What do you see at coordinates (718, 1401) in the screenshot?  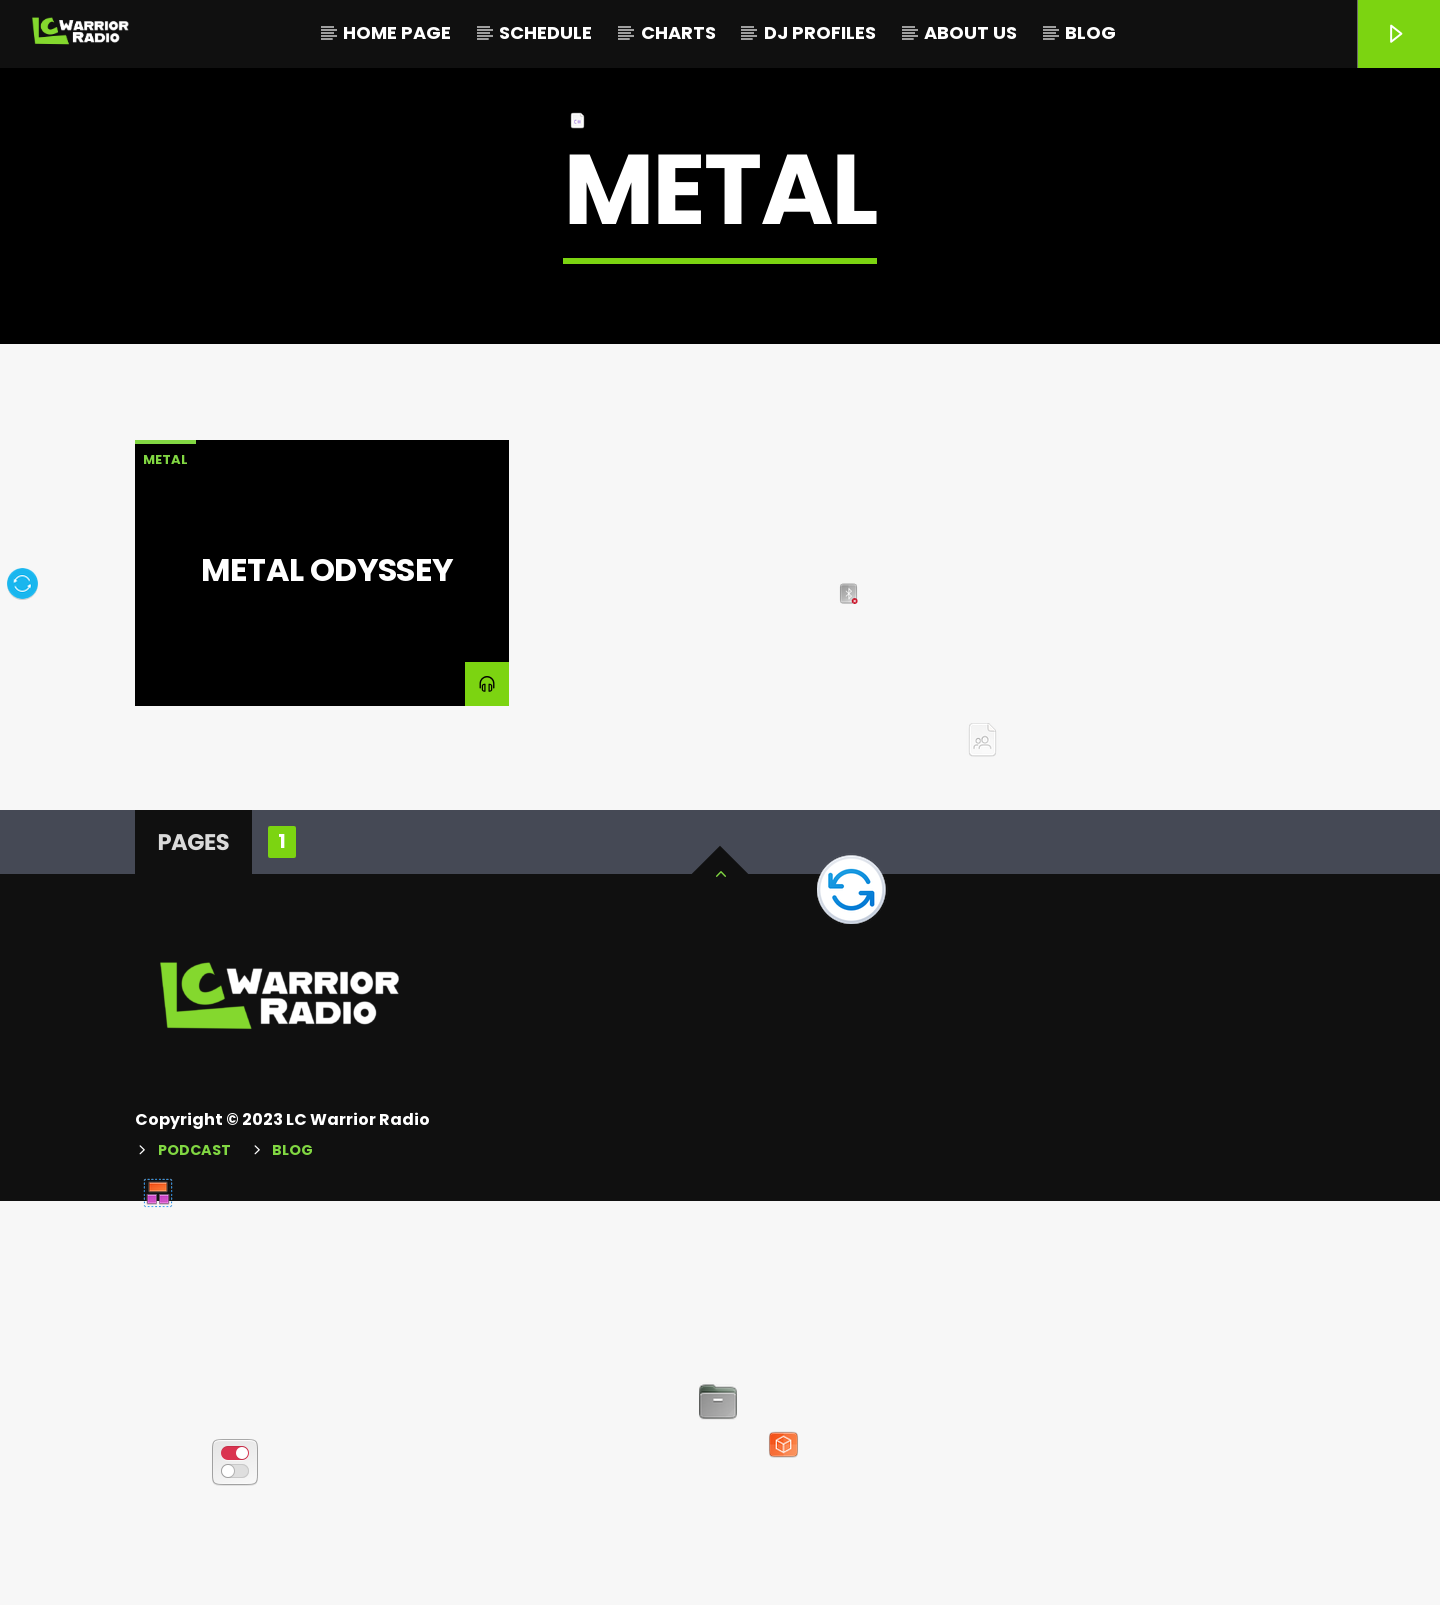 I see `open the file manager` at bounding box center [718, 1401].